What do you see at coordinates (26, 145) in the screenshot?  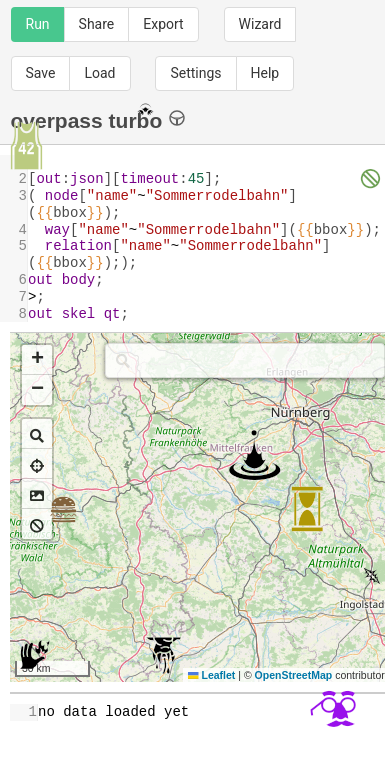 I see `view team roster or player information` at bounding box center [26, 145].